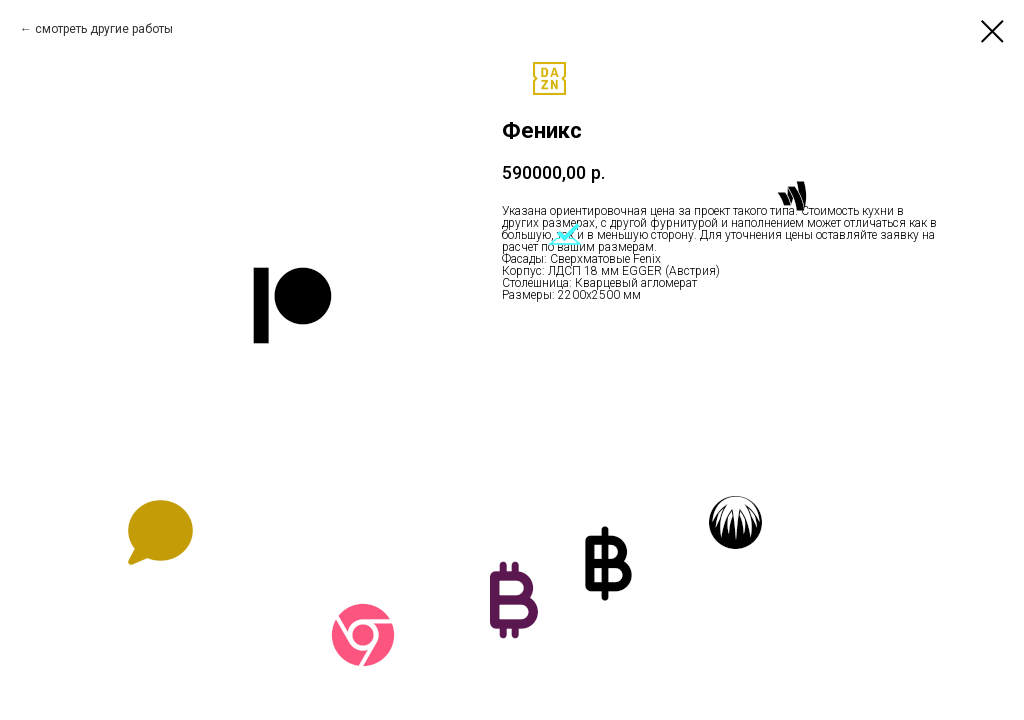 The width and height of the screenshot is (1024, 720). Describe the element at coordinates (514, 600) in the screenshot. I see `view bitcoin balance or wallet` at that location.